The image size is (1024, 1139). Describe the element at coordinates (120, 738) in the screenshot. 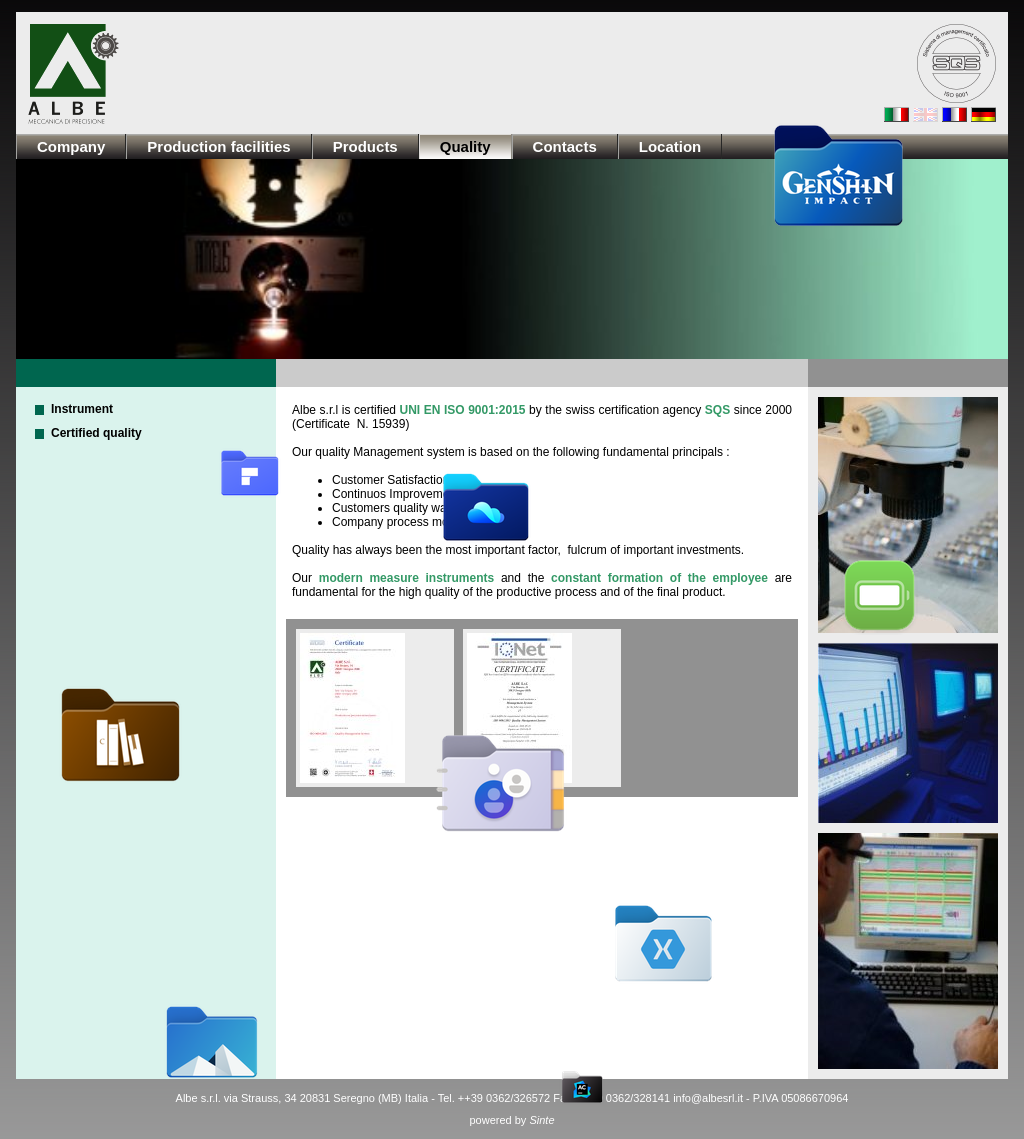

I see `open your calibre ebook library folder` at that location.